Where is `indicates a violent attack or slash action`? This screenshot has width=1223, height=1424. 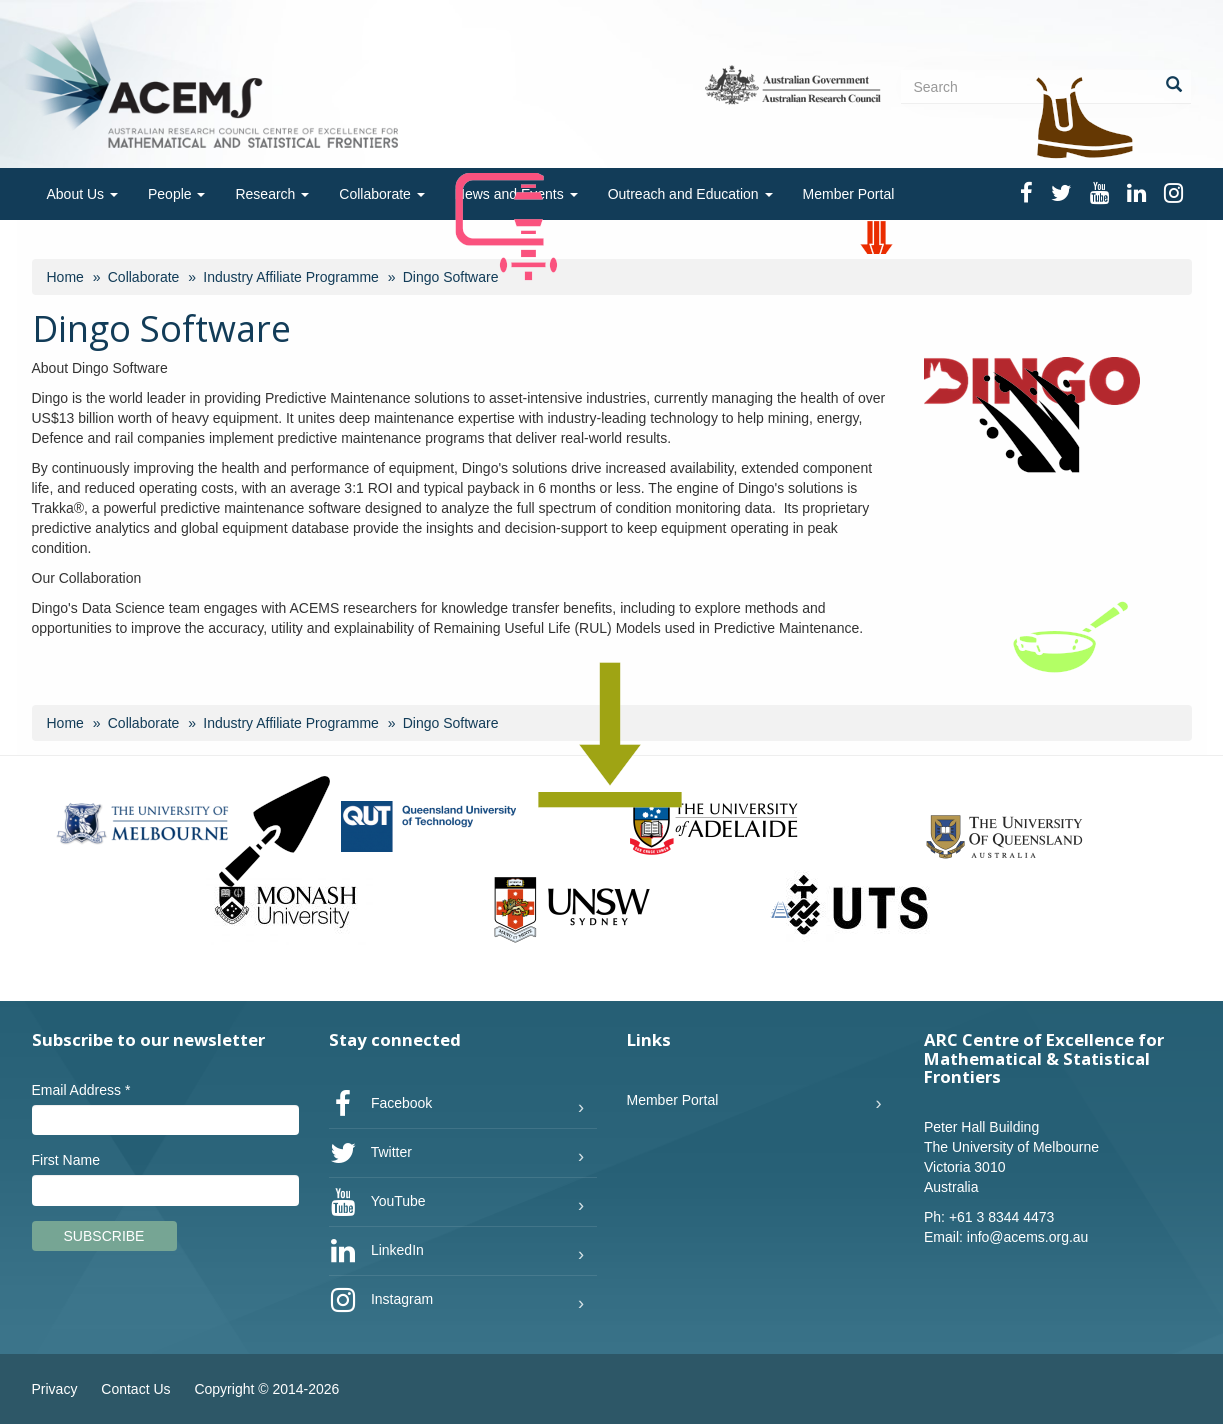 indicates a violent attack or slash action is located at coordinates (1026, 419).